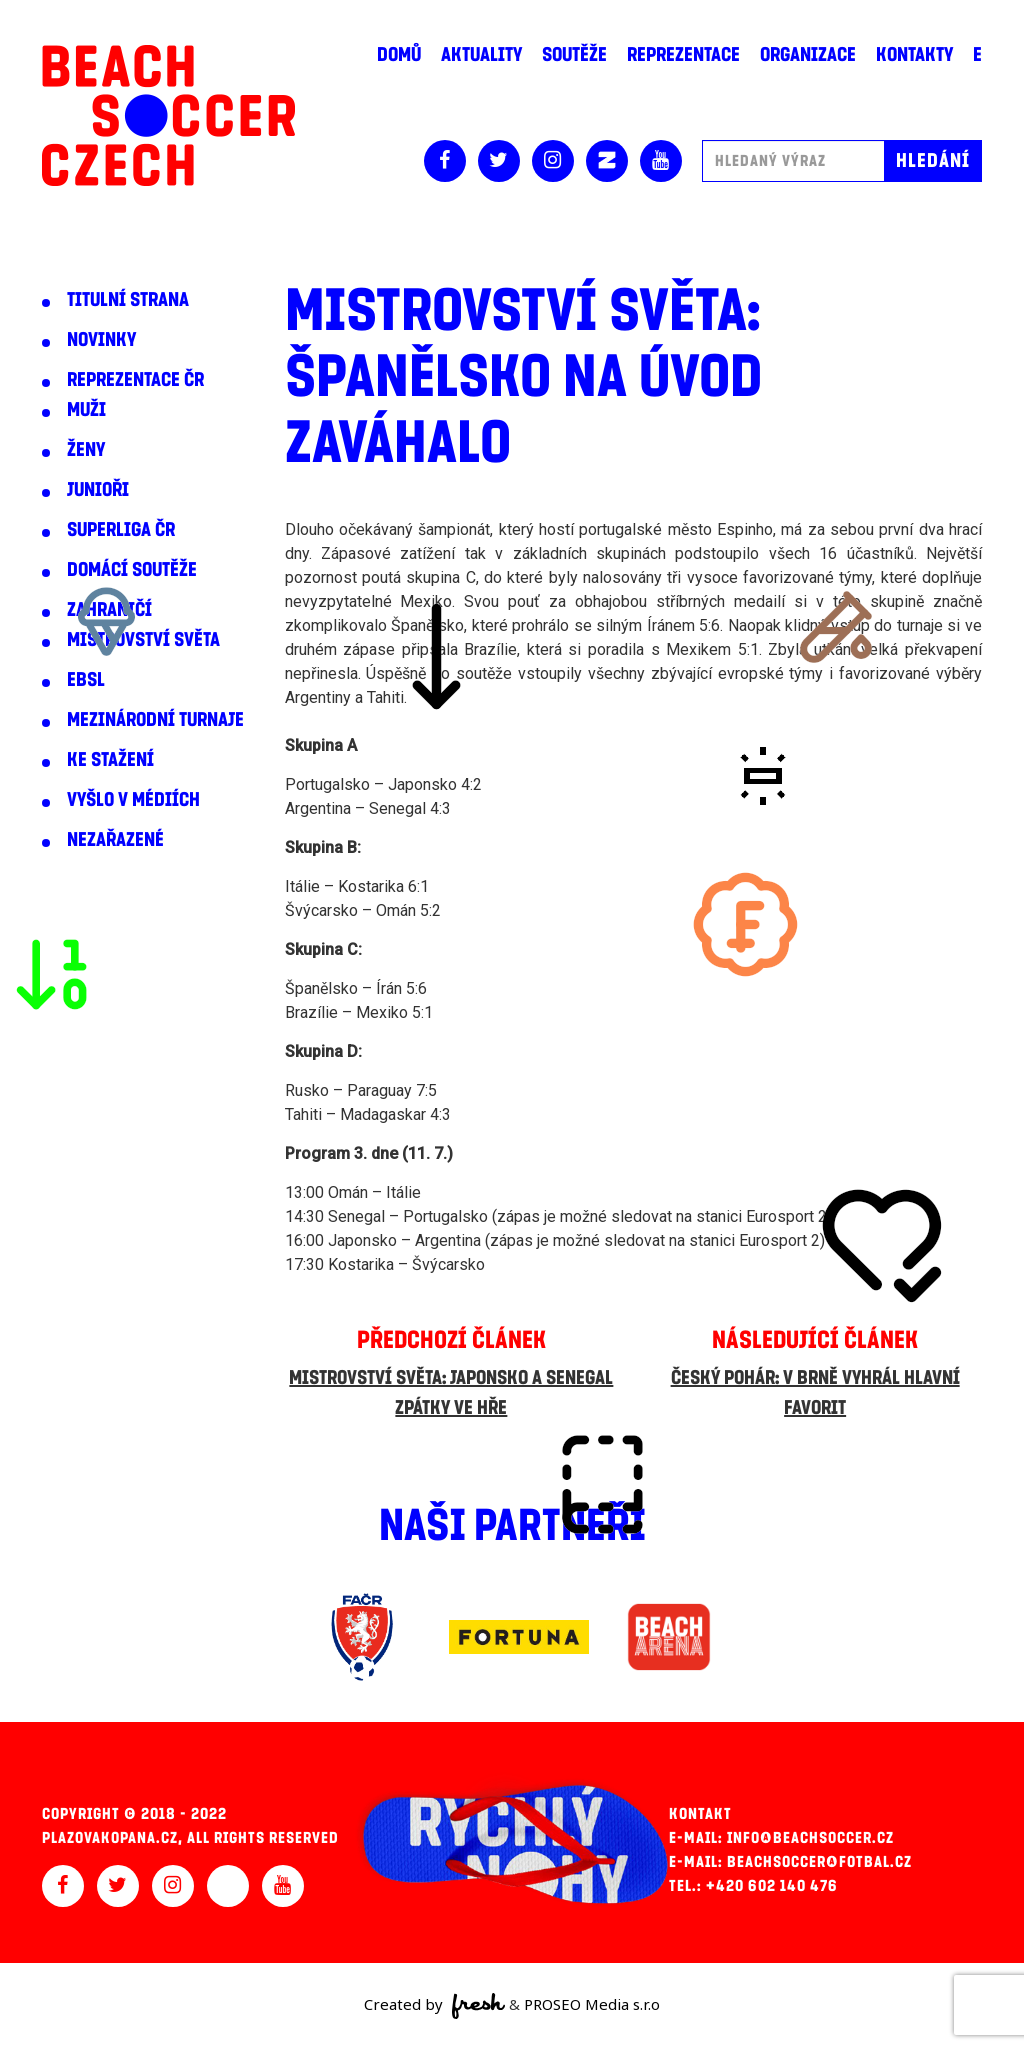  I want to click on indicates swiss franc currency or pricing, so click(745, 924).